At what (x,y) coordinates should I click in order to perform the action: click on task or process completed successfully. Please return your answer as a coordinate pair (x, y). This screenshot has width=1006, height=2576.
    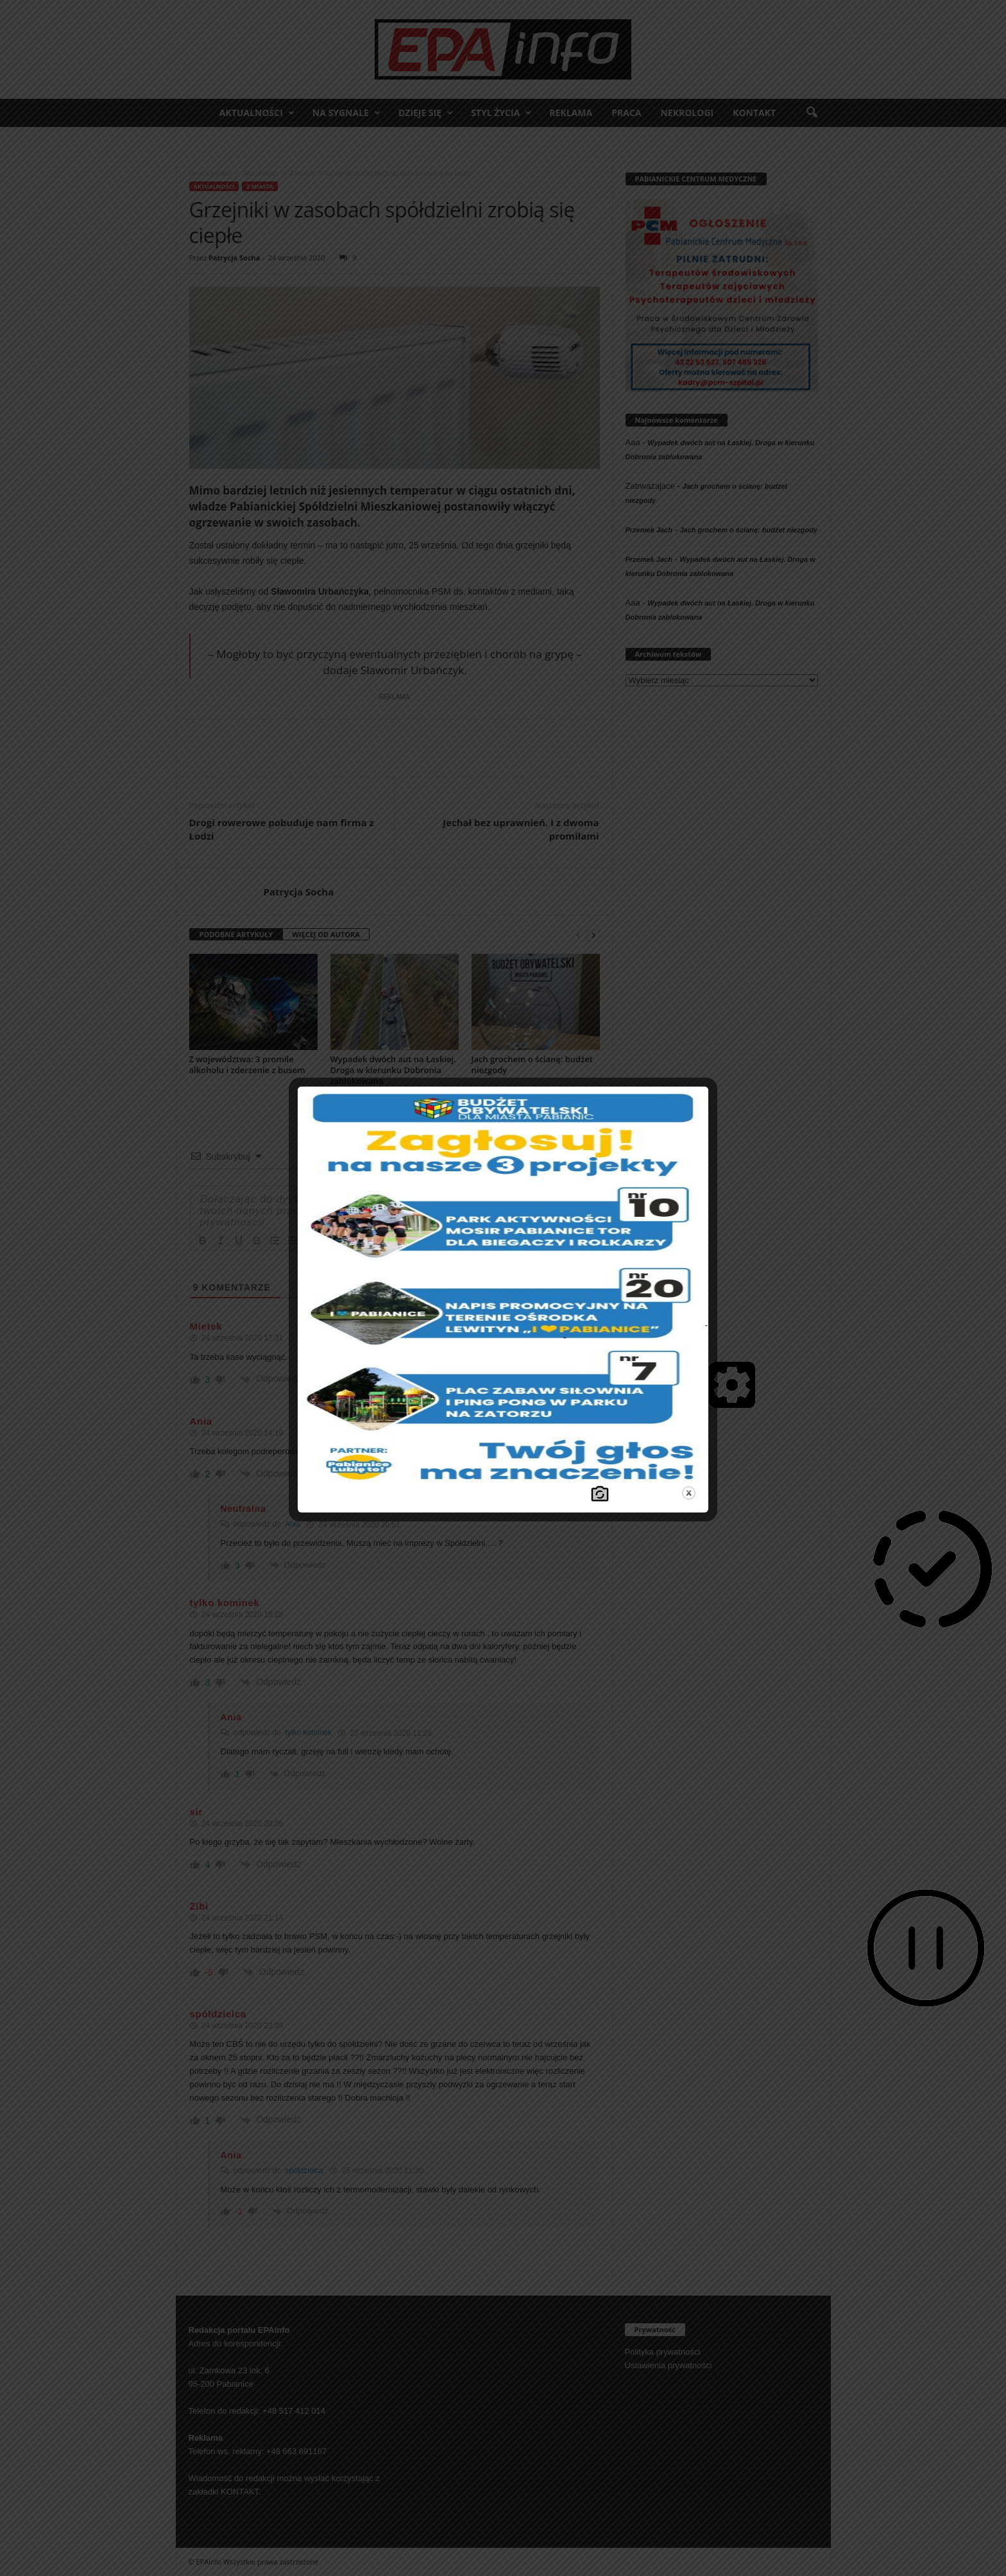
    Looking at the image, I should click on (932, 1569).